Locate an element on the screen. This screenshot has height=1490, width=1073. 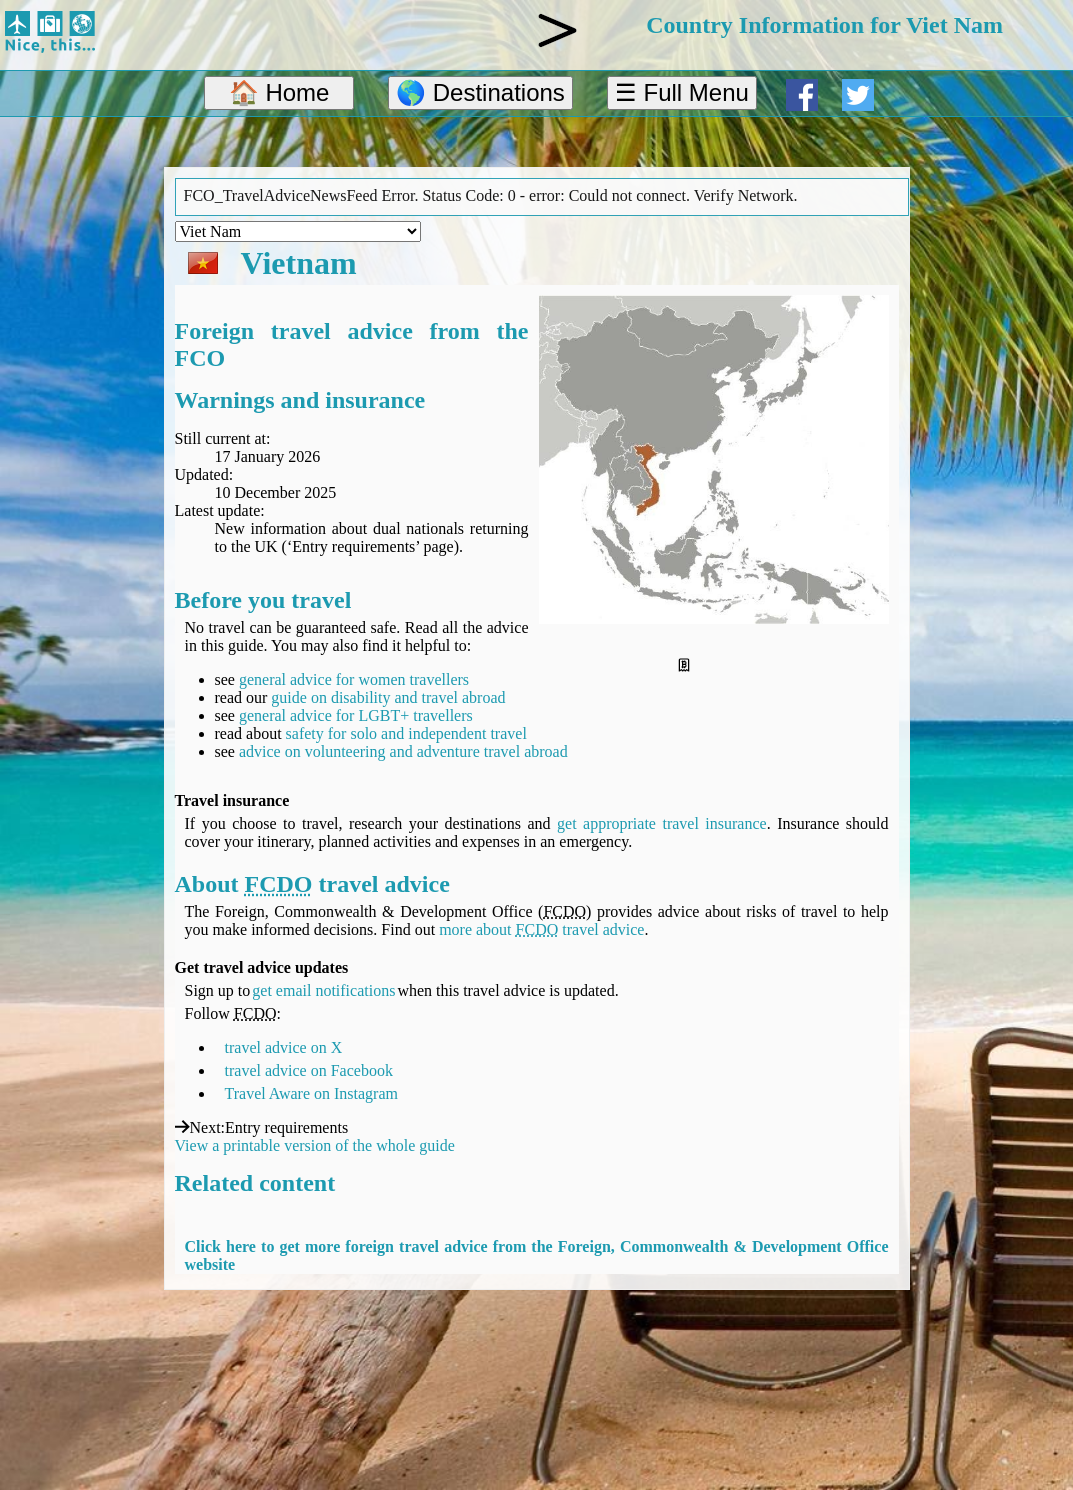
view bitcoin transaction receipt is located at coordinates (684, 665).